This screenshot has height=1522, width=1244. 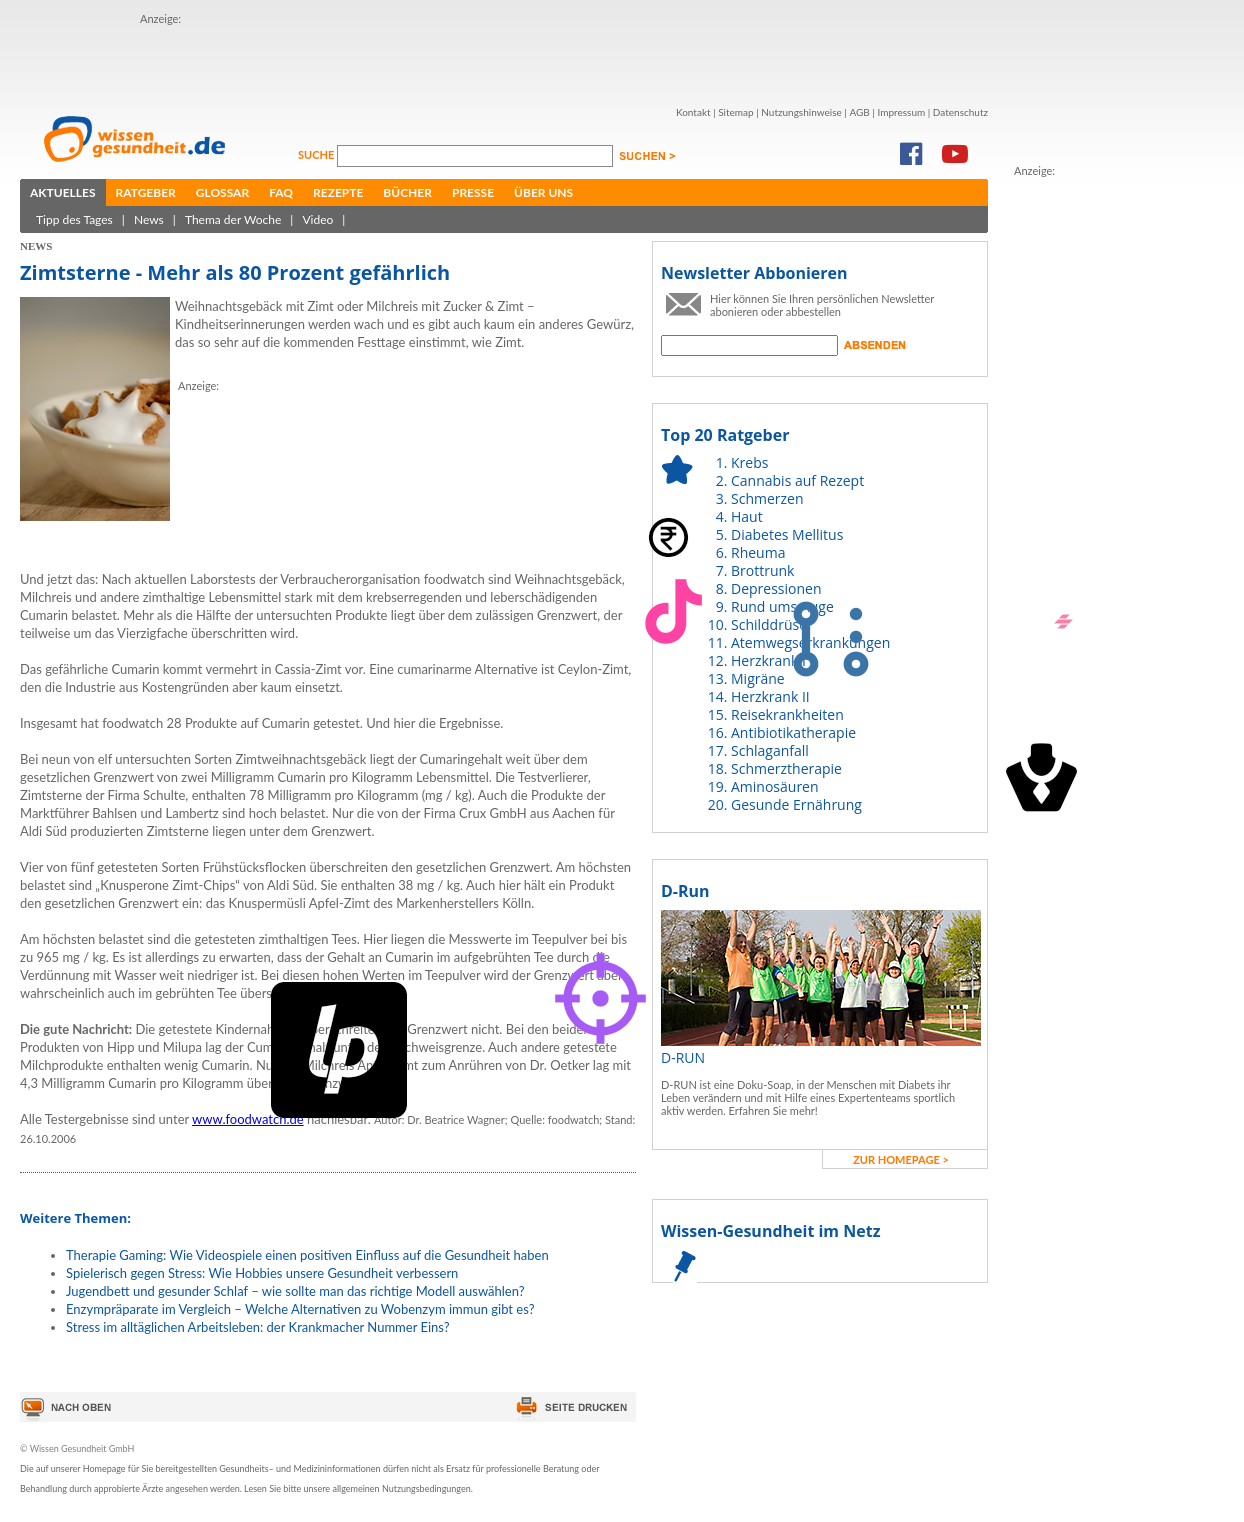 I want to click on center or align an element to a focal point, so click(x=600, y=998).